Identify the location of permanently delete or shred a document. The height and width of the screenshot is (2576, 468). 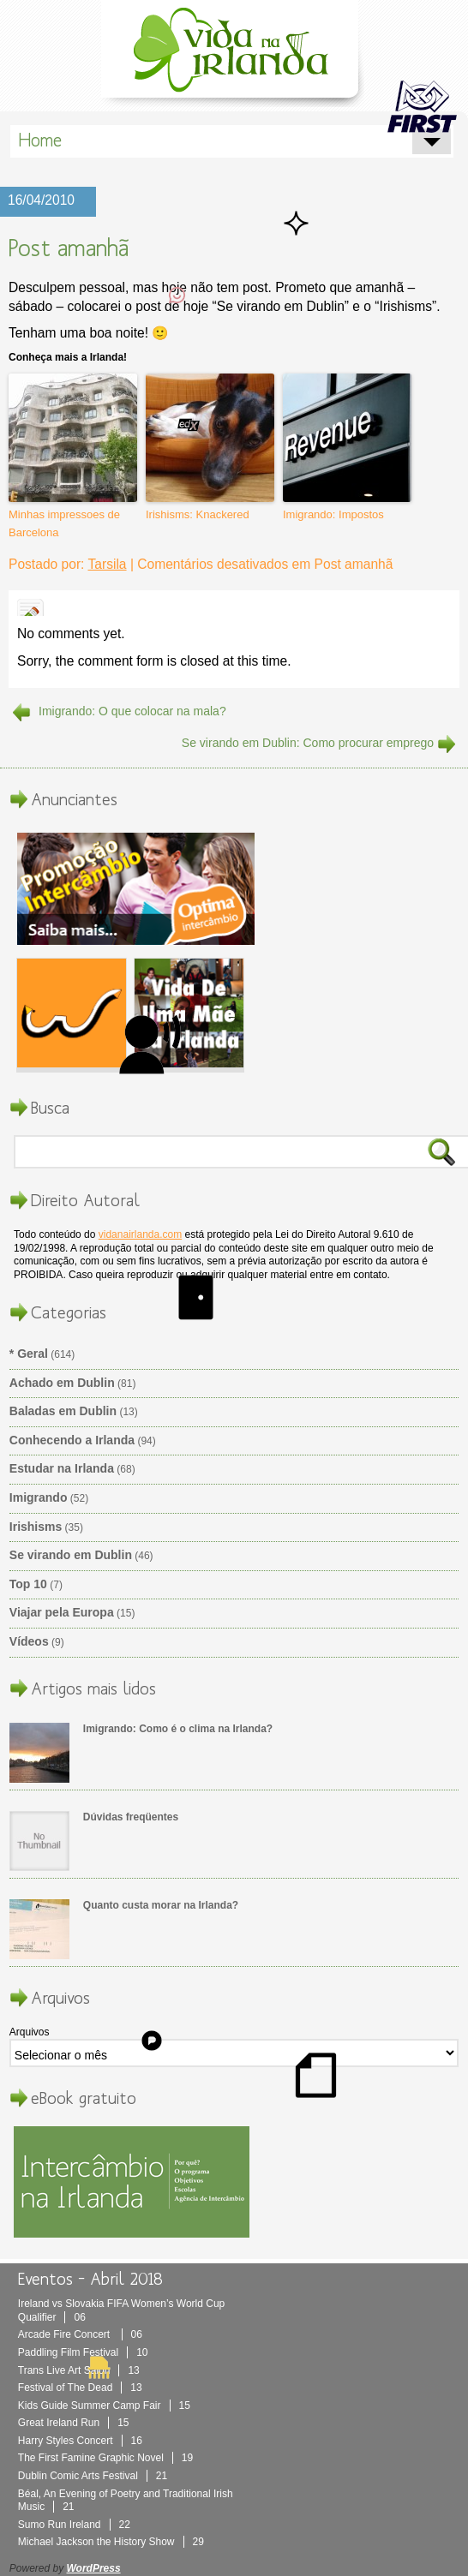
(99, 2367).